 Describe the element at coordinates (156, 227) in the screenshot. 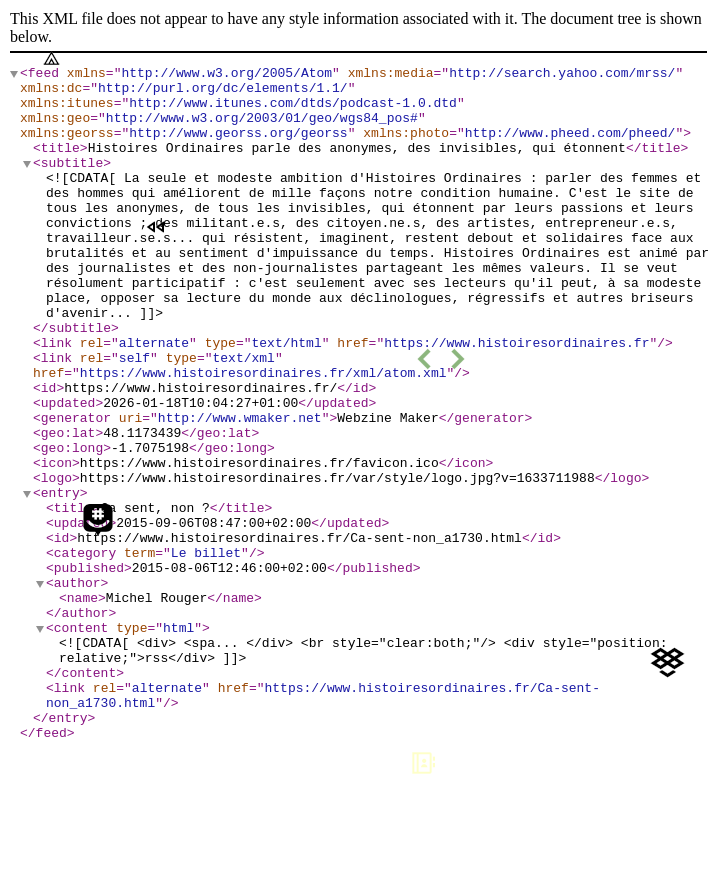

I see `rewind or skip backward in media playback` at that location.